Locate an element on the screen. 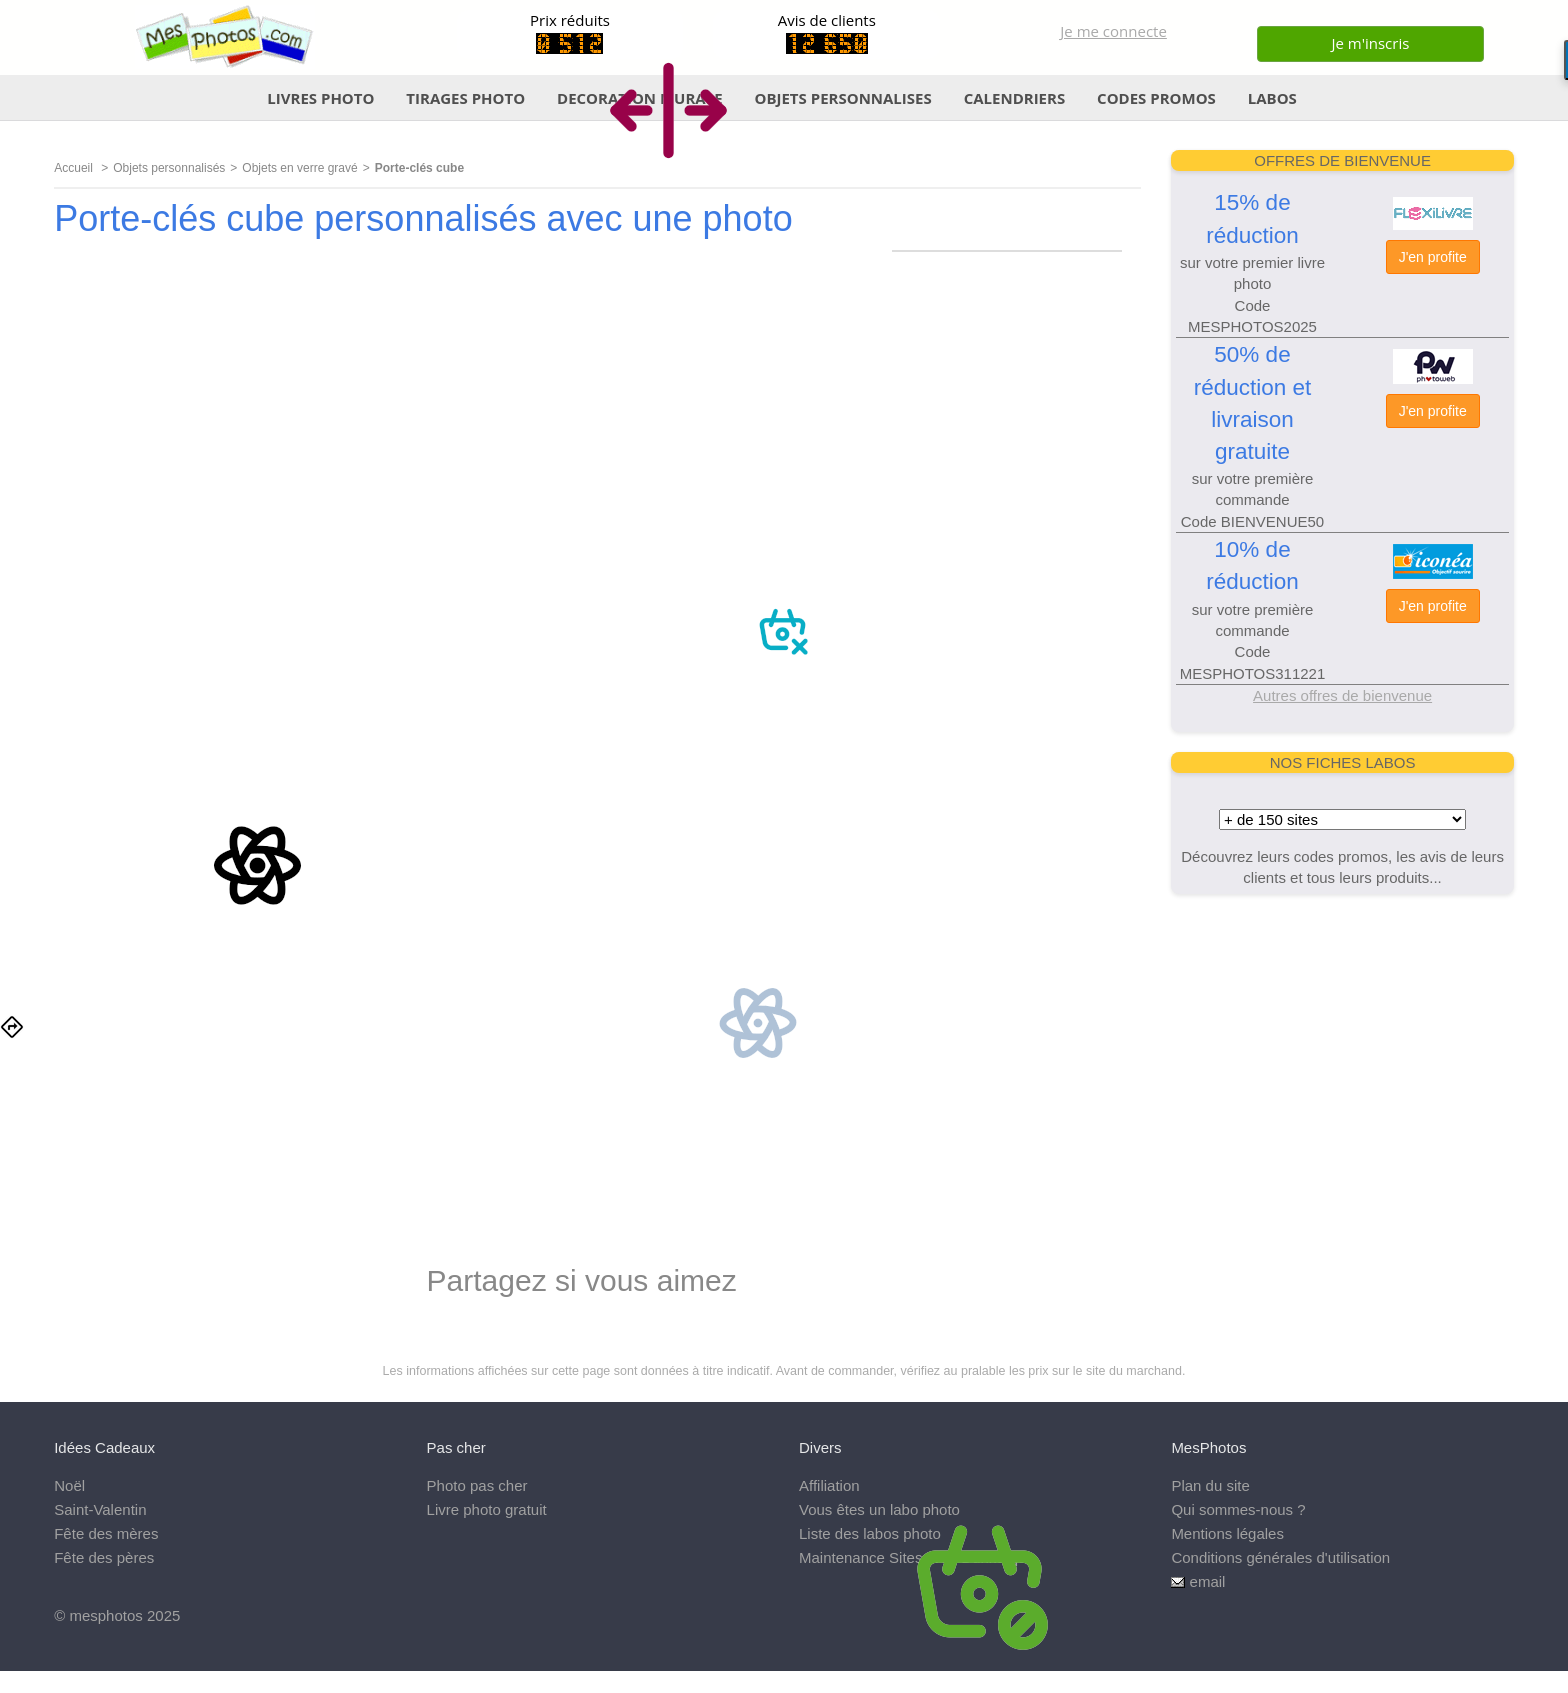  remove item from basket is located at coordinates (782, 629).